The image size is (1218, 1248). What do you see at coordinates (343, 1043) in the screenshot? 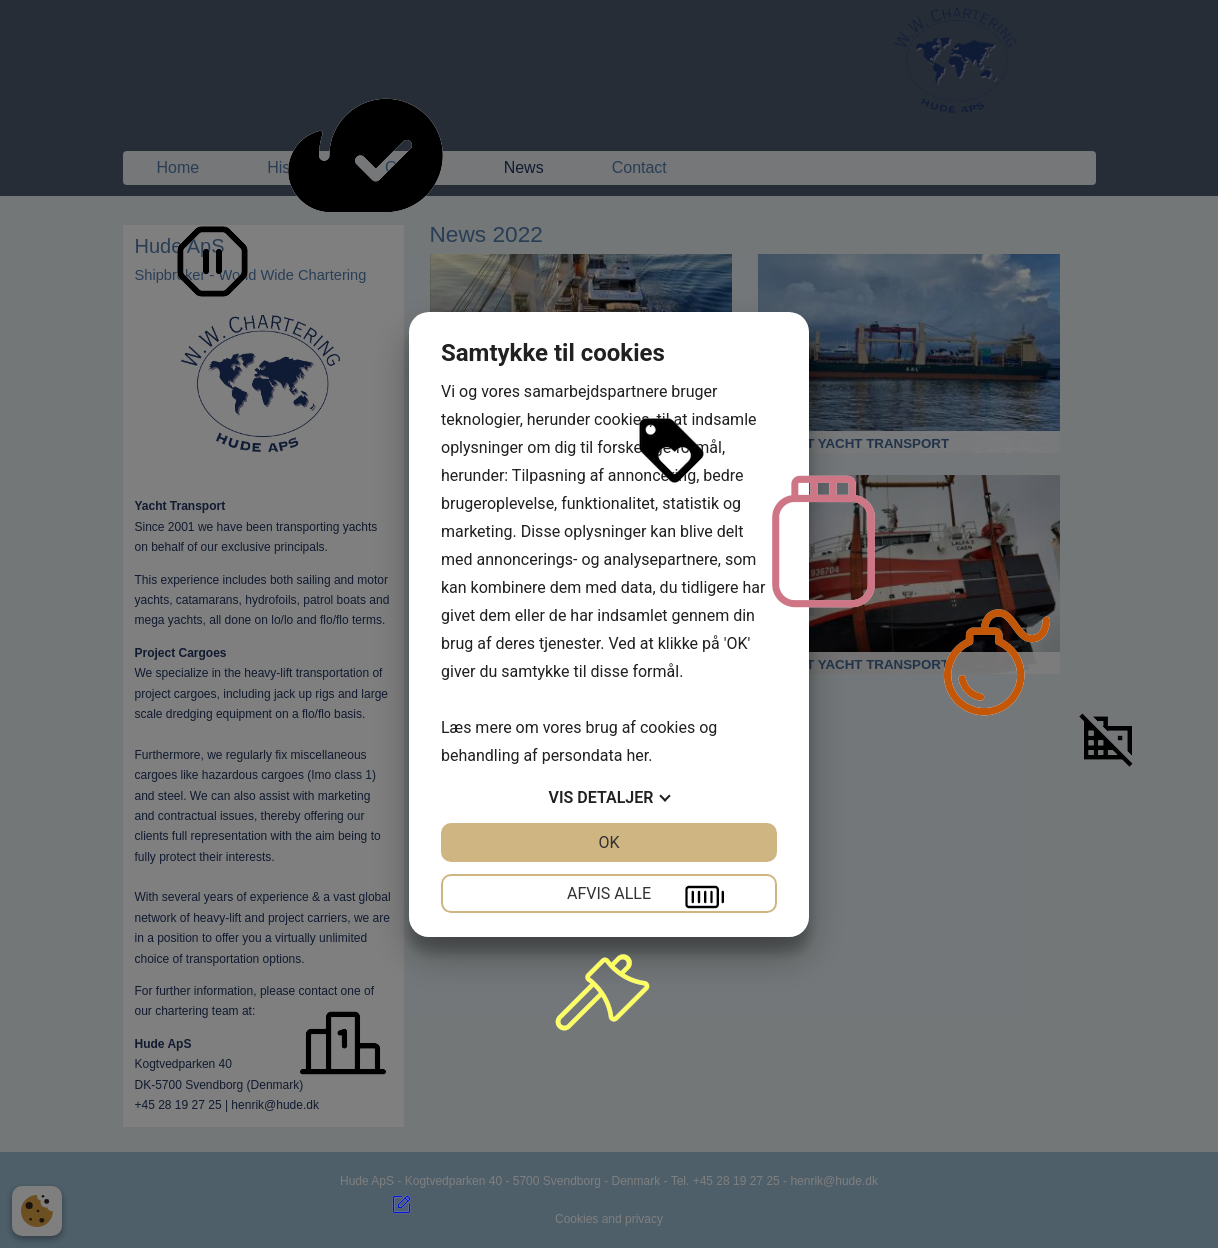
I see `view leaderboard rankings` at bounding box center [343, 1043].